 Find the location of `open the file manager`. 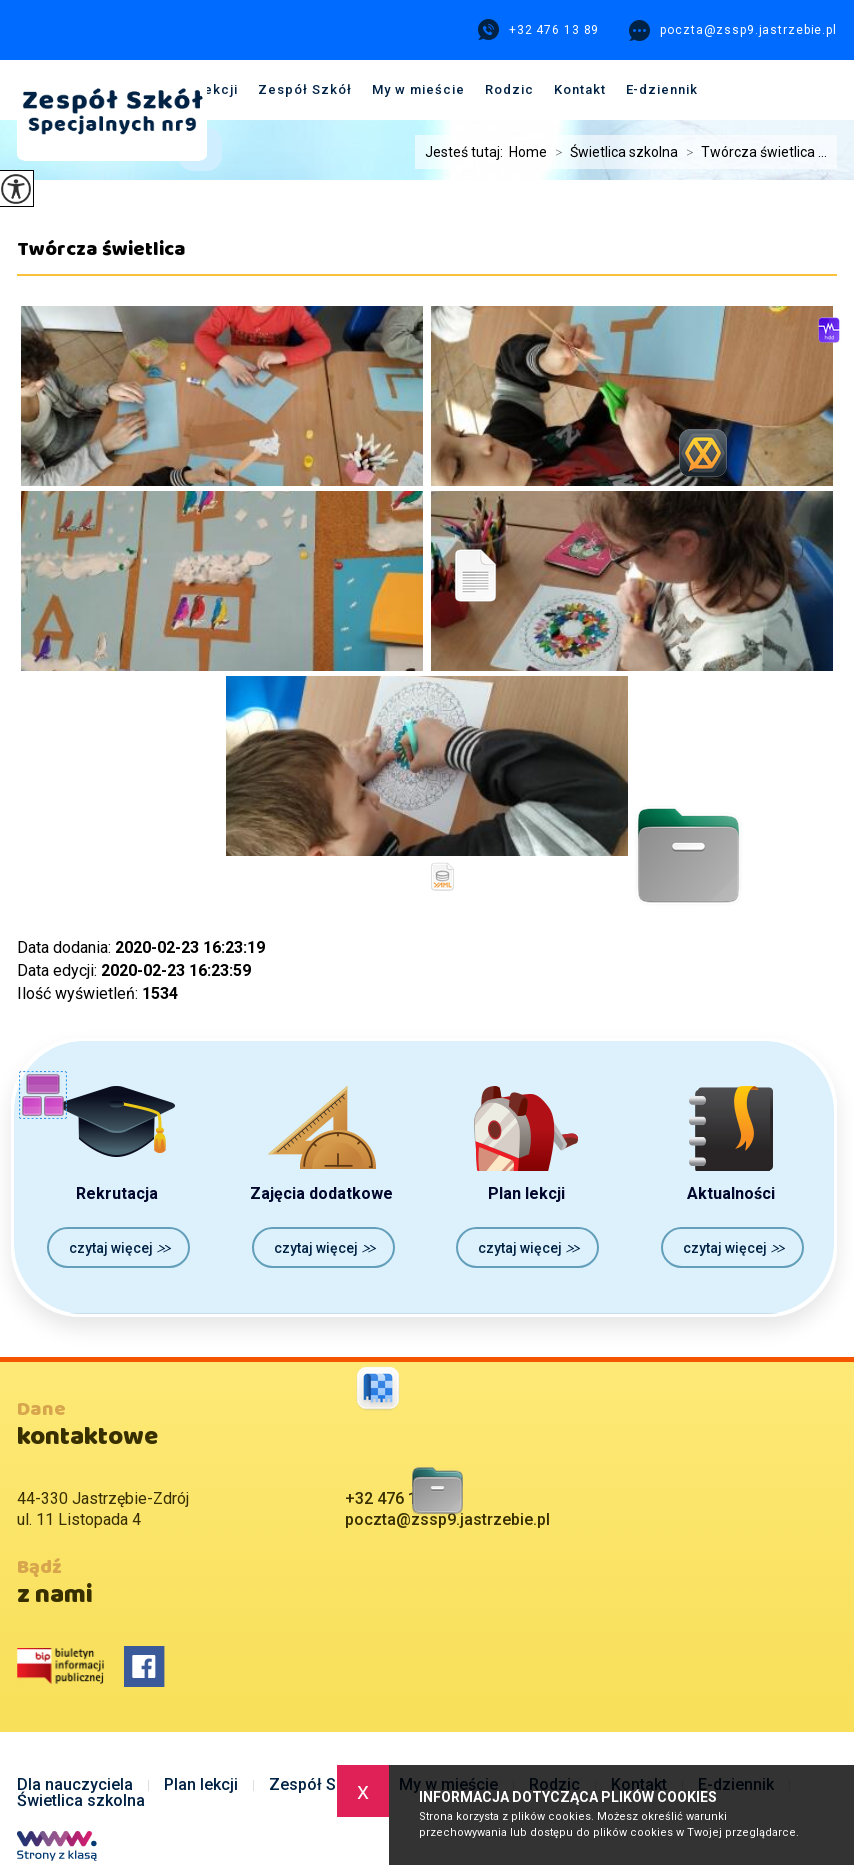

open the file manager is located at coordinates (688, 855).